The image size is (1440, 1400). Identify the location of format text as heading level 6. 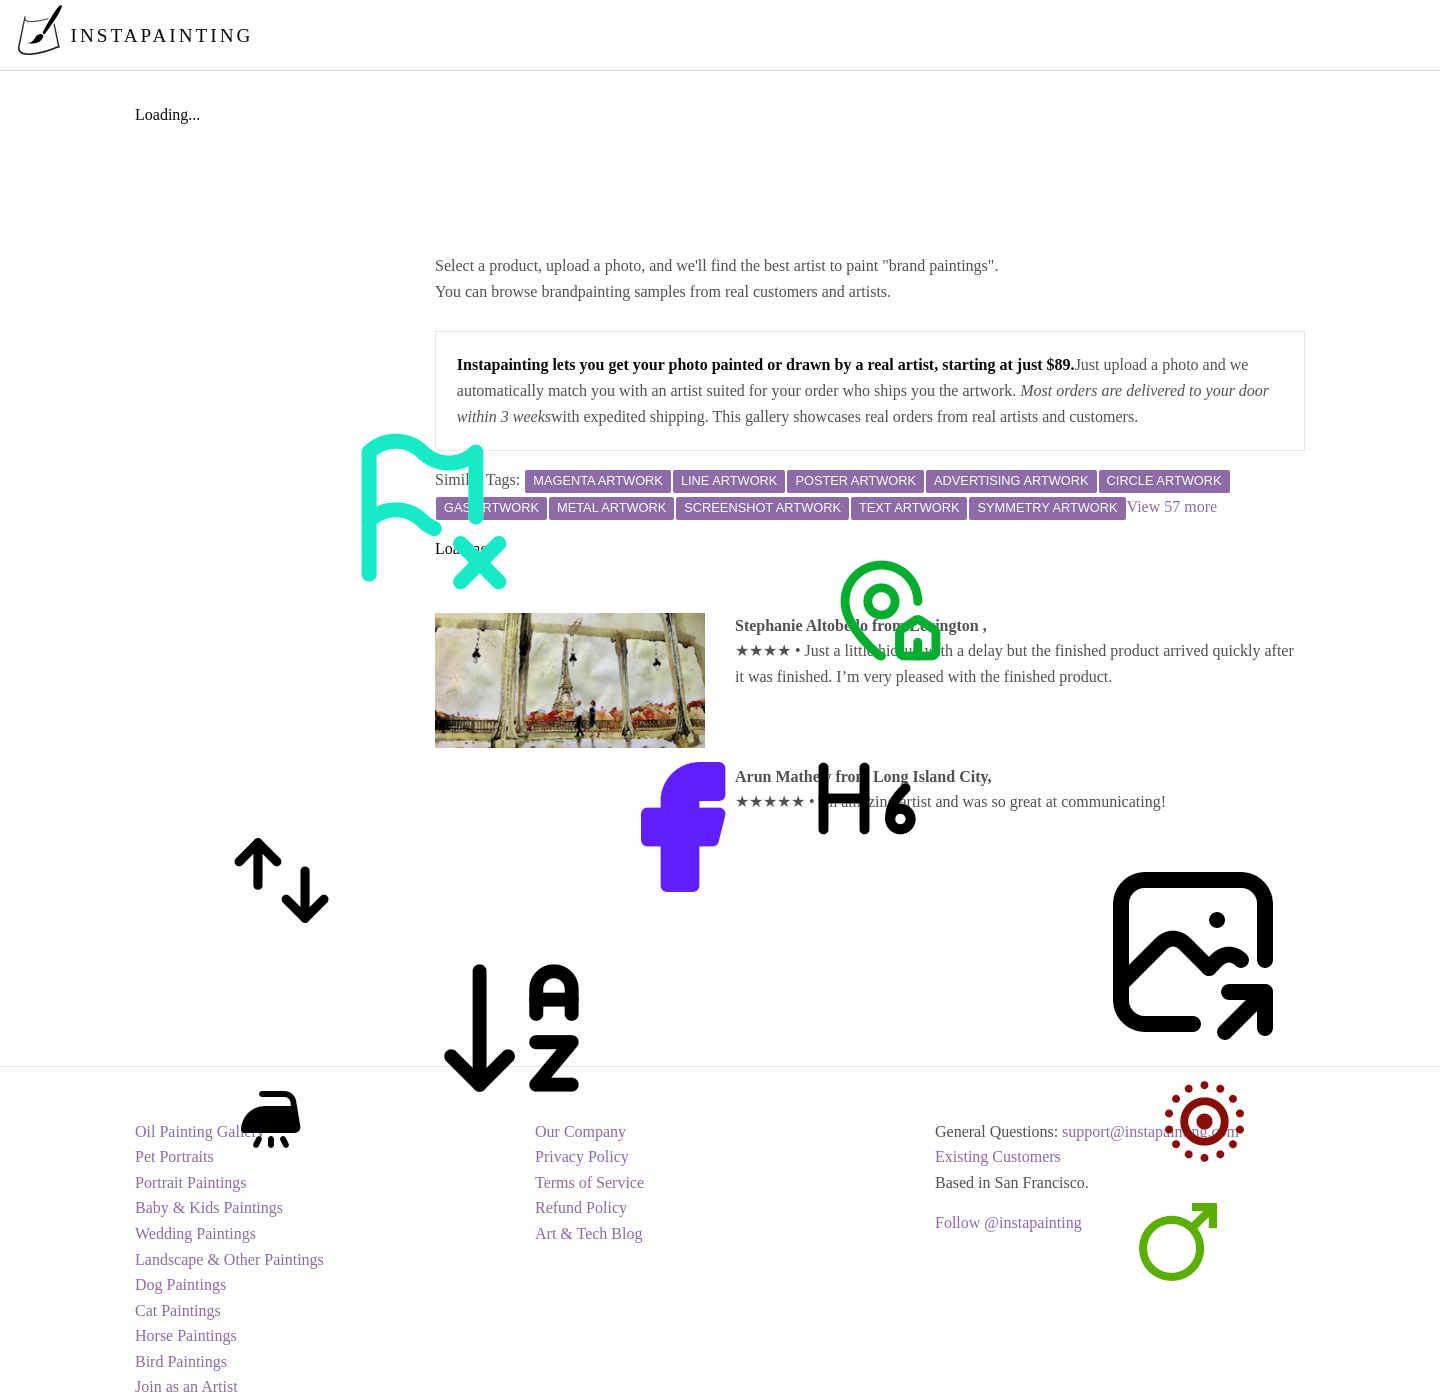
(864, 798).